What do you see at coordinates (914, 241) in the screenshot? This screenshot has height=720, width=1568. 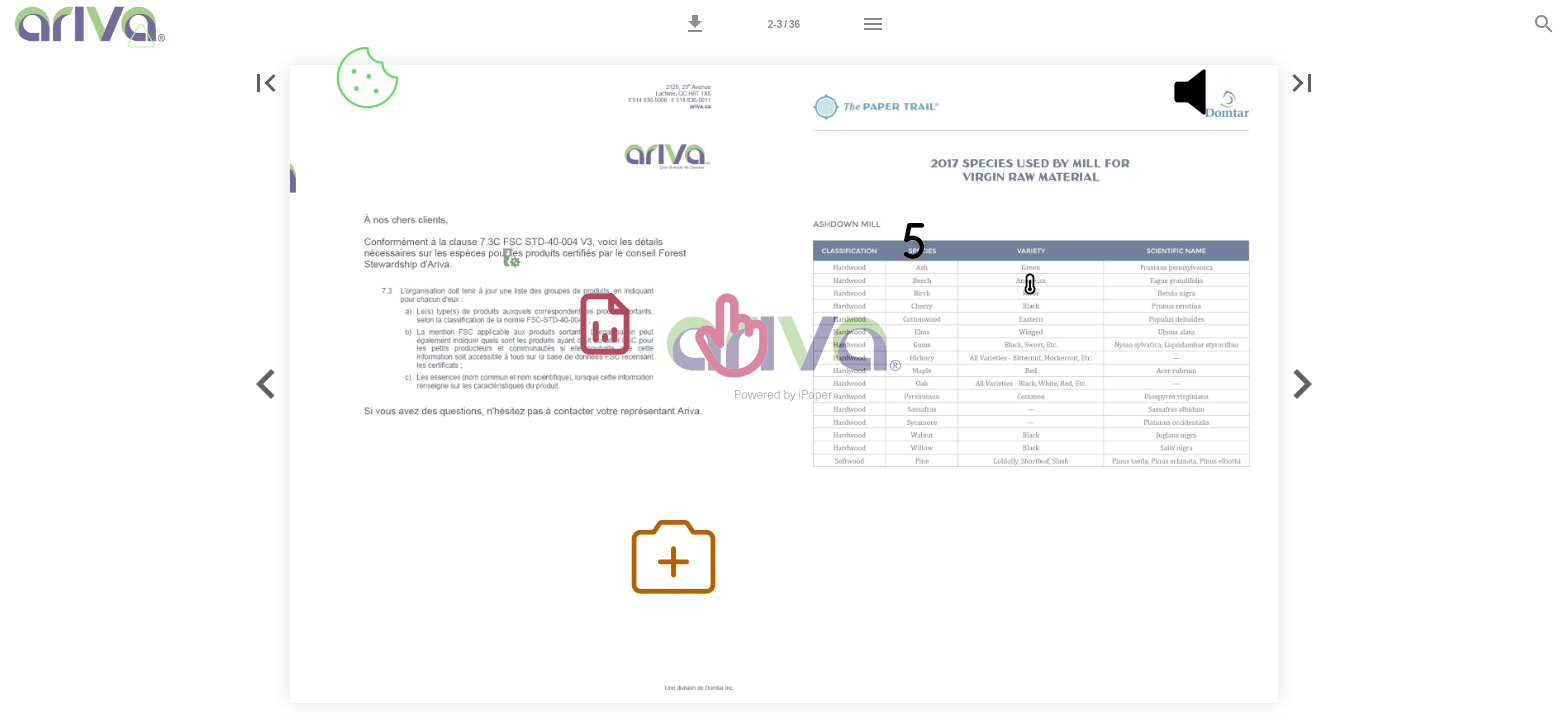 I see `indicates the number five in a list or sequence` at bounding box center [914, 241].